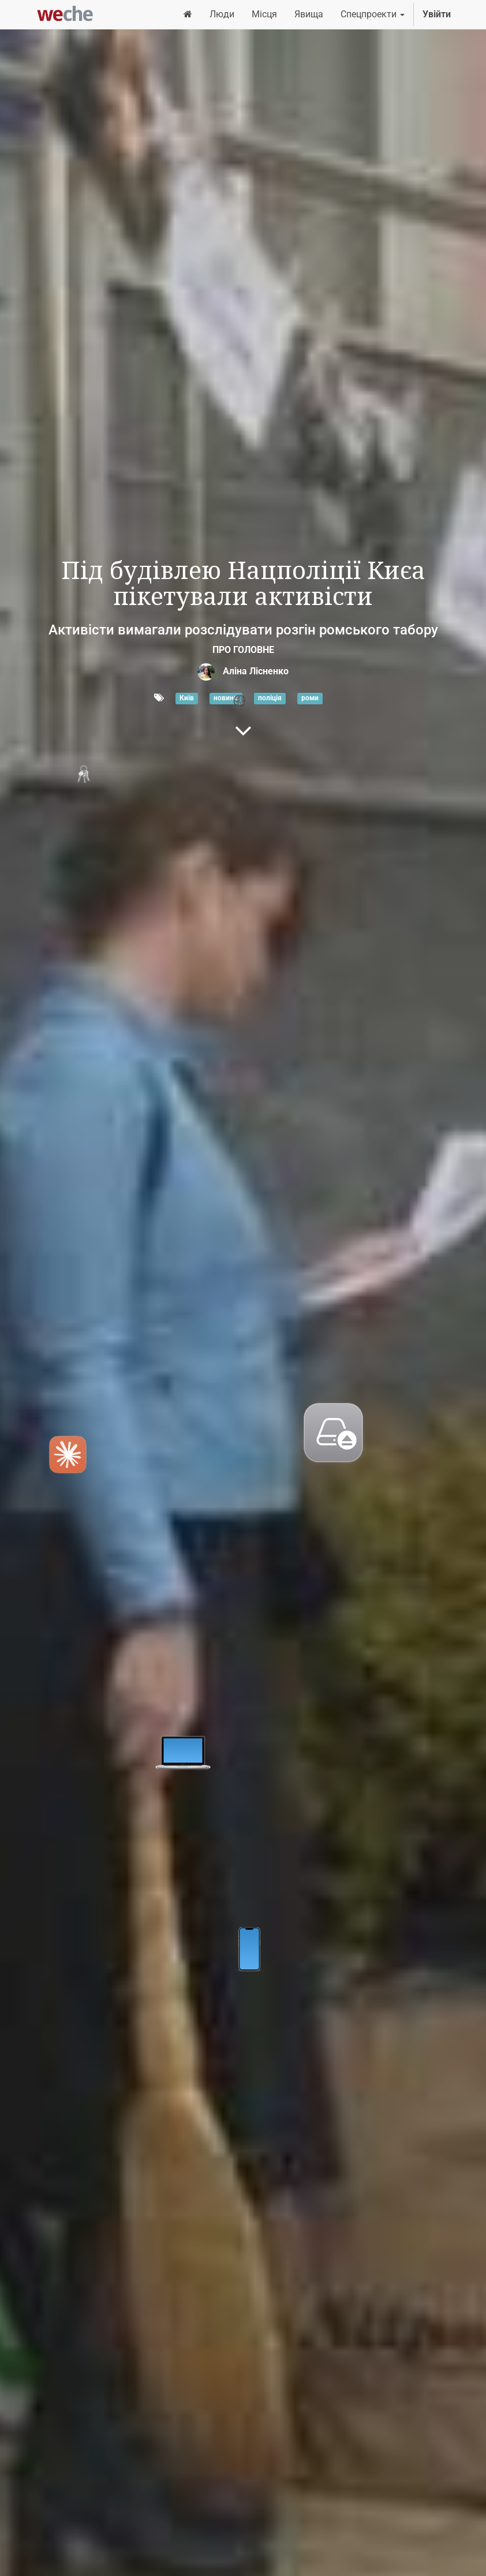 The height and width of the screenshot is (2576, 486). What do you see at coordinates (183, 1751) in the screenshot?
I see `represents this macbook pro device in system settings` at bounding box center [183, 1751].